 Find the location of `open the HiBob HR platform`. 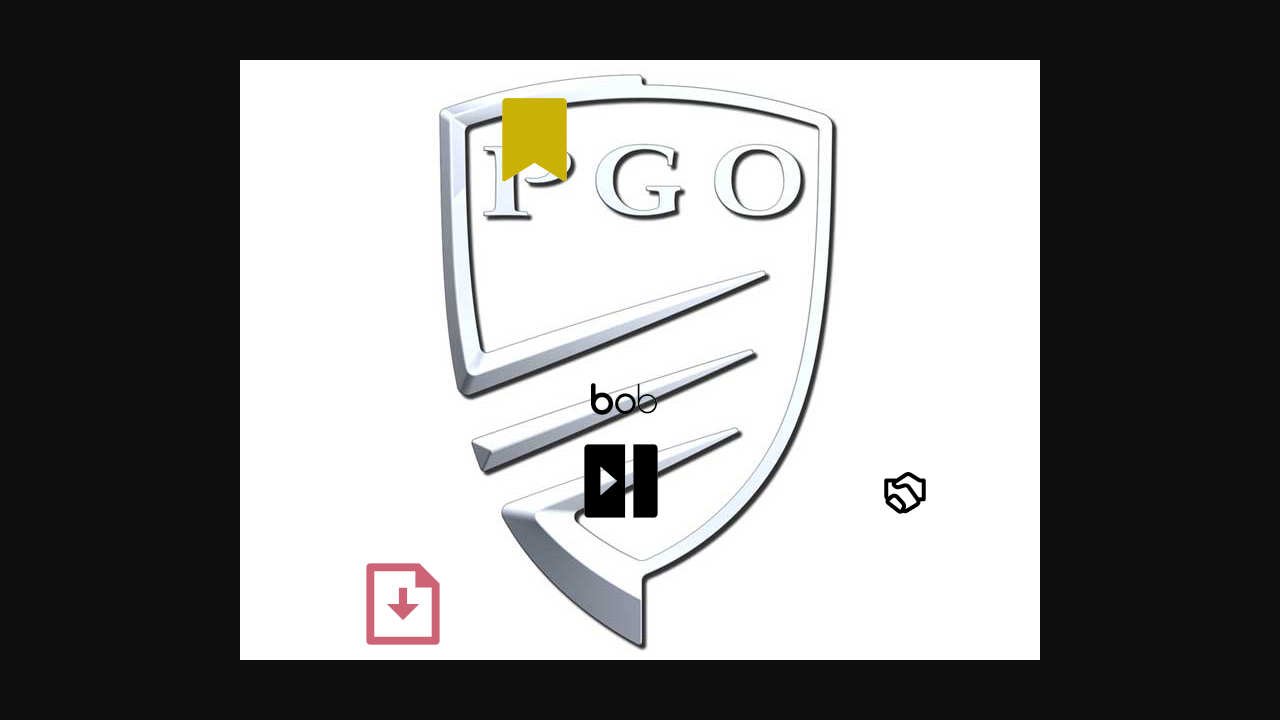

open the HiBob HR platform is located at coordinates (624, 399).